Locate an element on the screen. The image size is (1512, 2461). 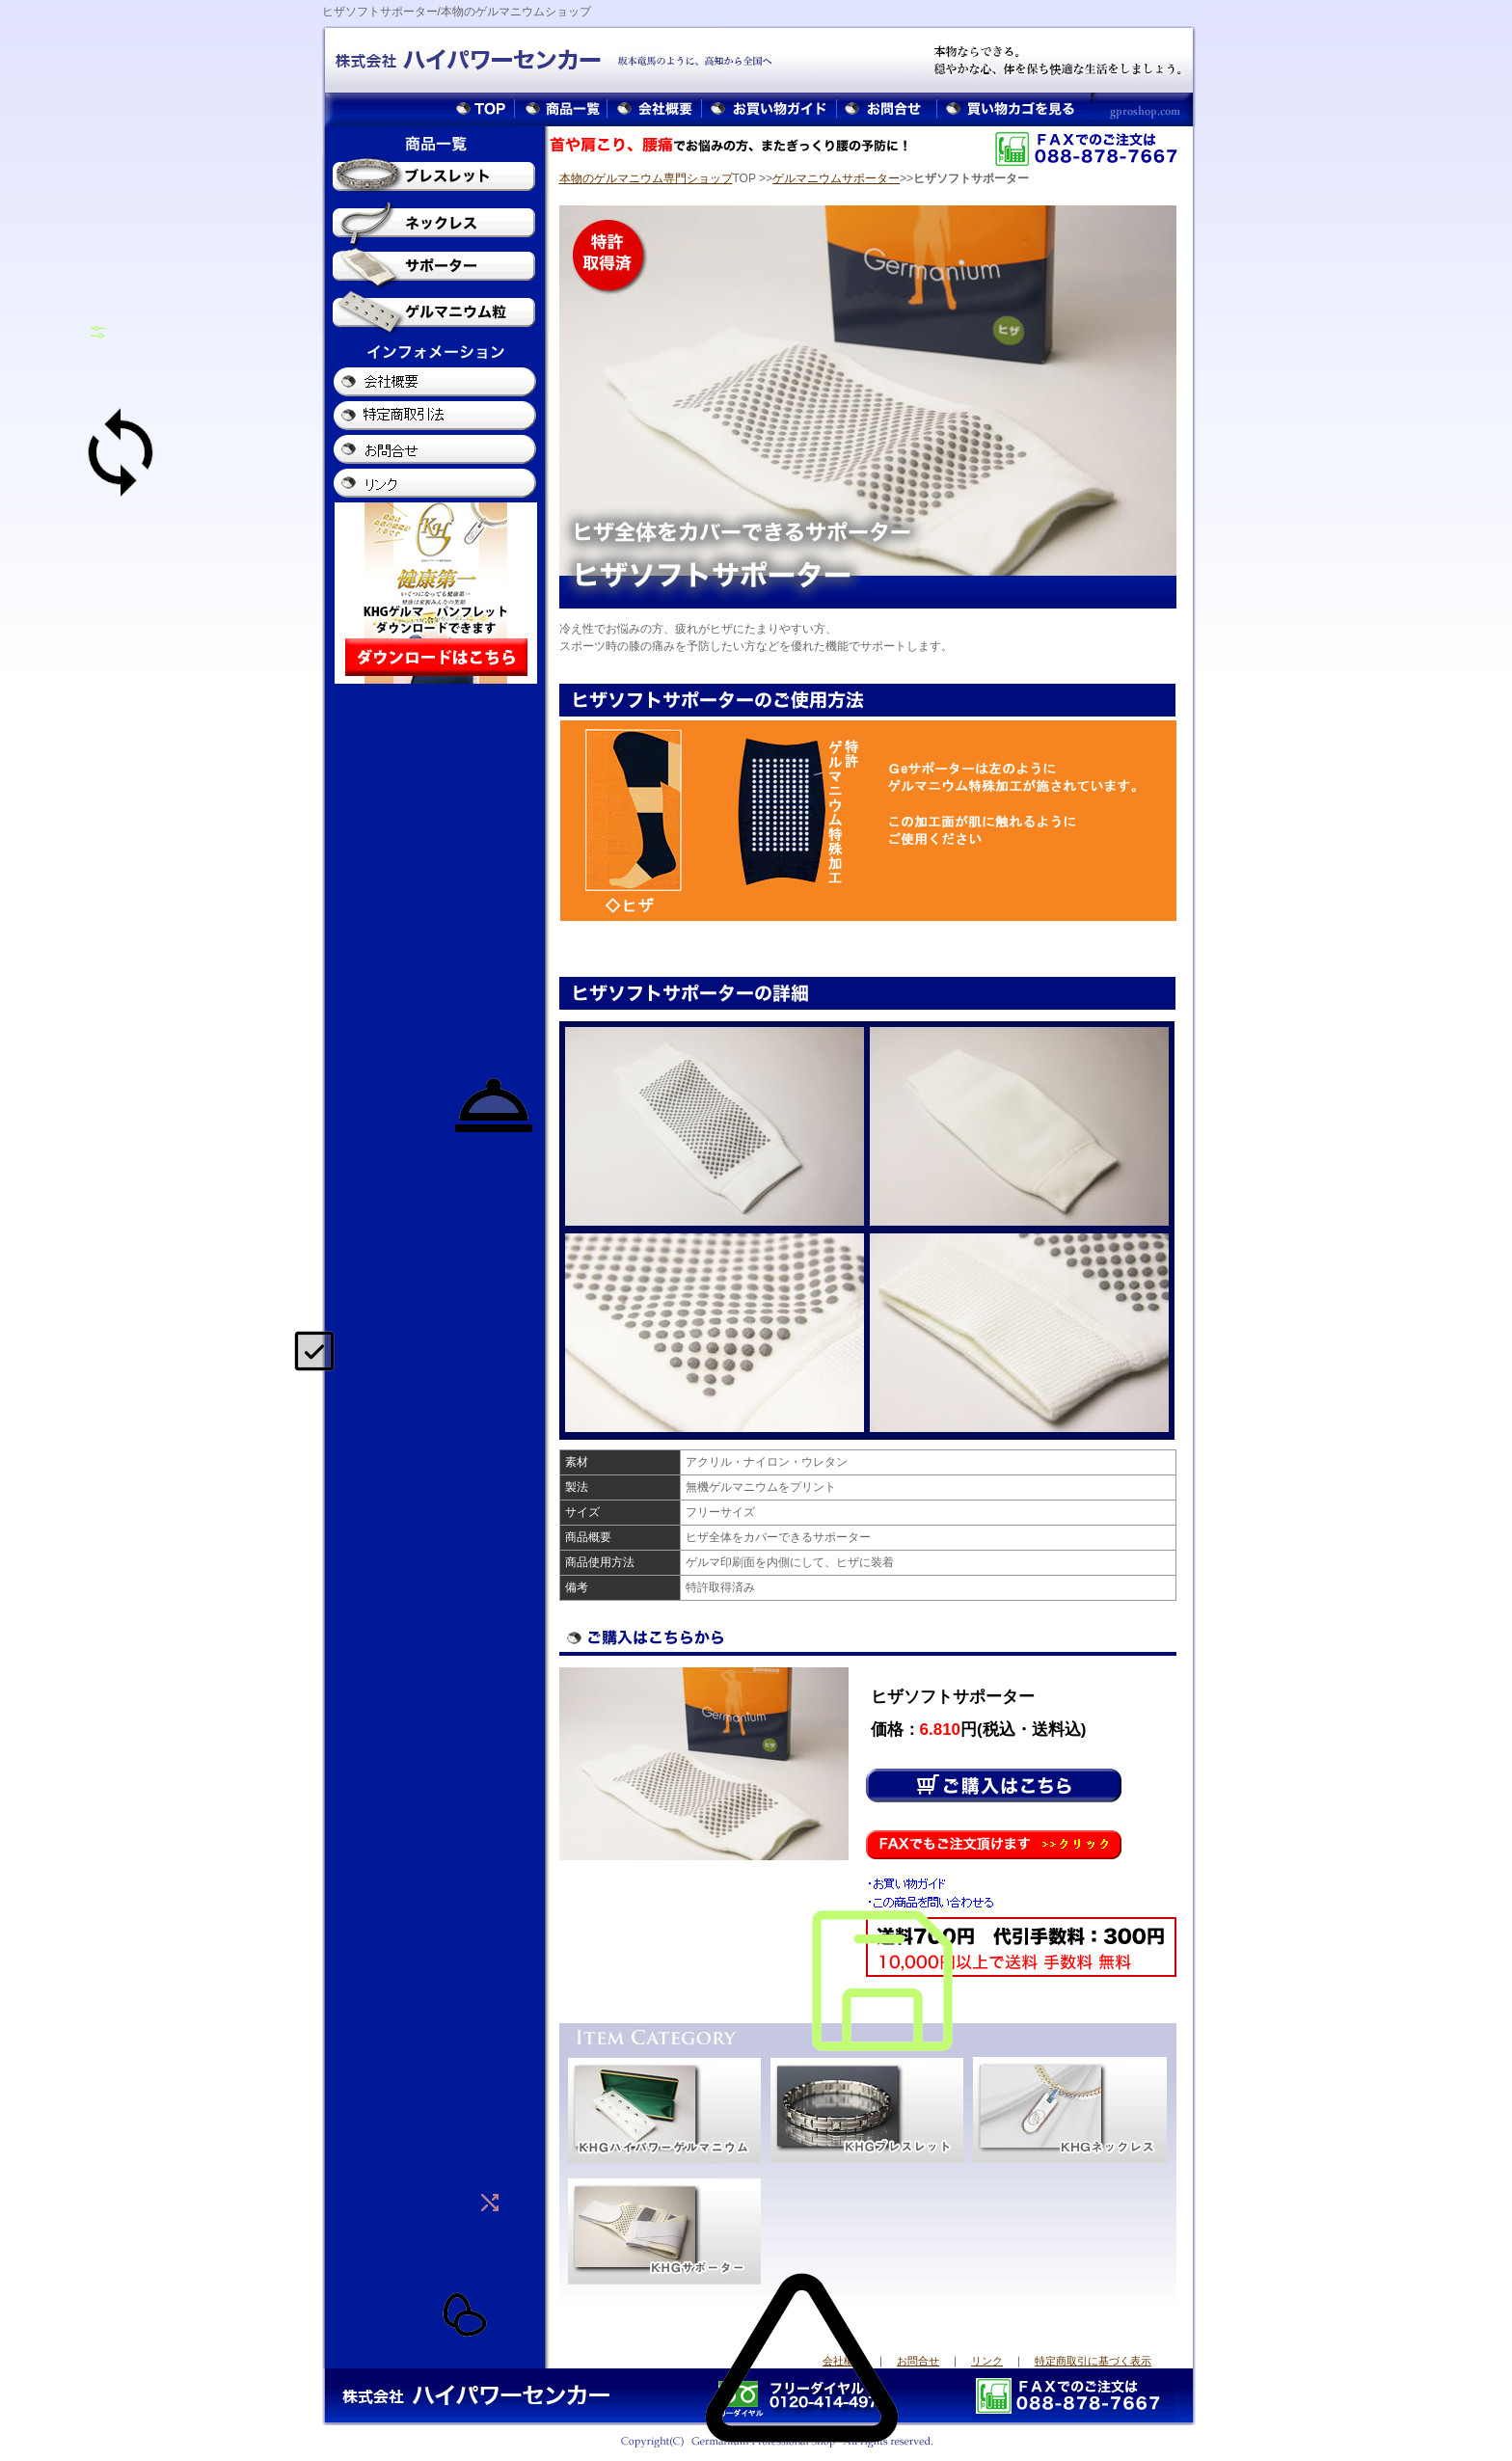
request room service or hotel amenities is located at coordinates (494, 1105).